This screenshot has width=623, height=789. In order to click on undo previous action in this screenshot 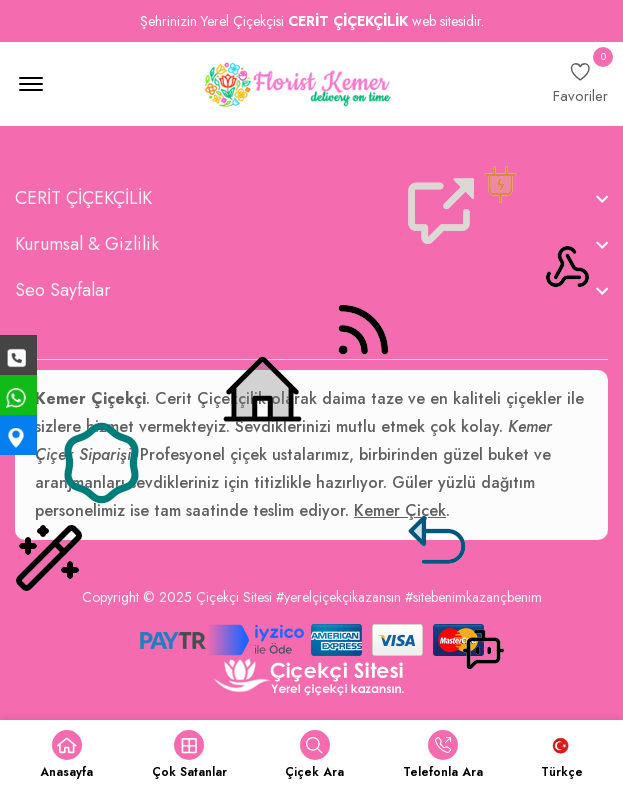, I will do `click(437, 542)`.